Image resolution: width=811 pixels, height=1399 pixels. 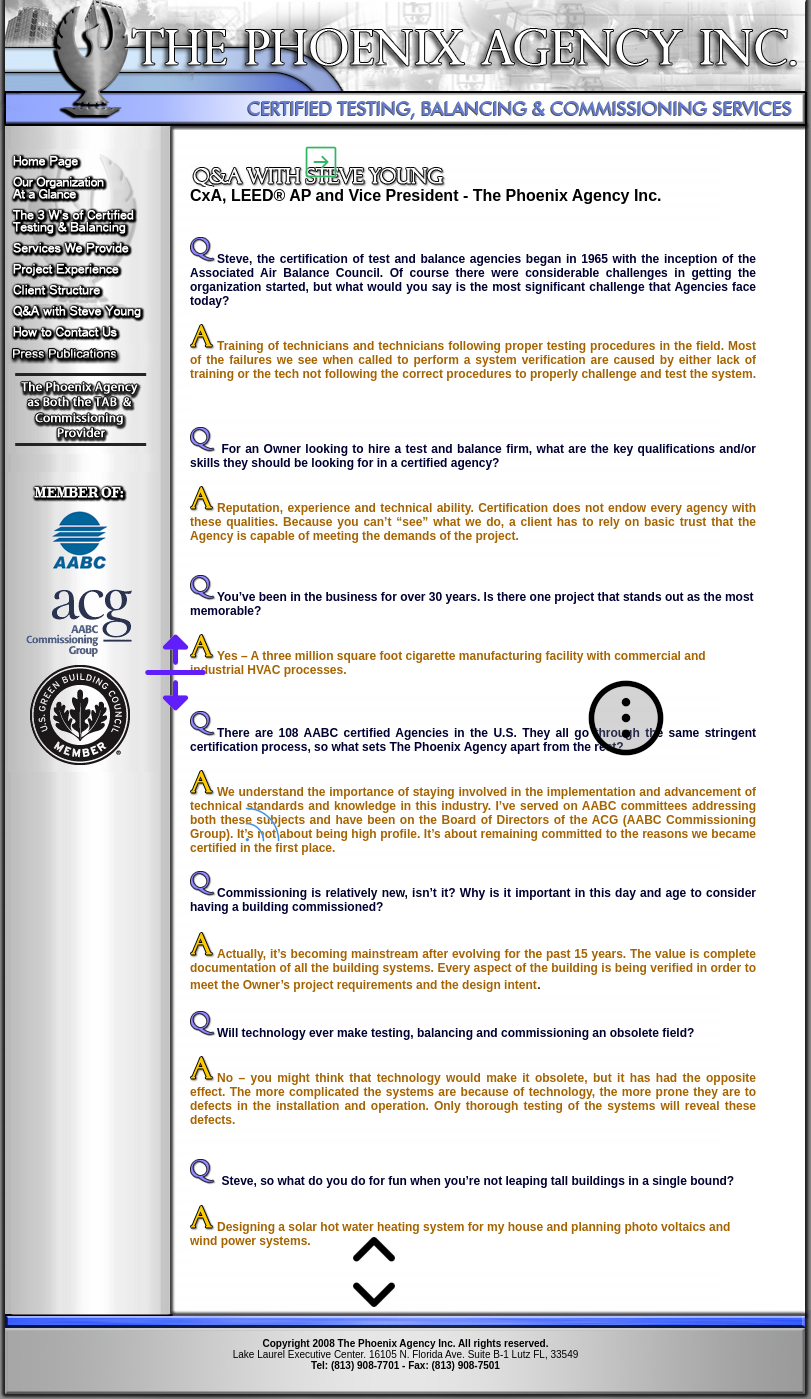 What do you see at coordinates (175, 672) in the screenshot?
I see `expand content vertically` at bounding box center [175, 672].